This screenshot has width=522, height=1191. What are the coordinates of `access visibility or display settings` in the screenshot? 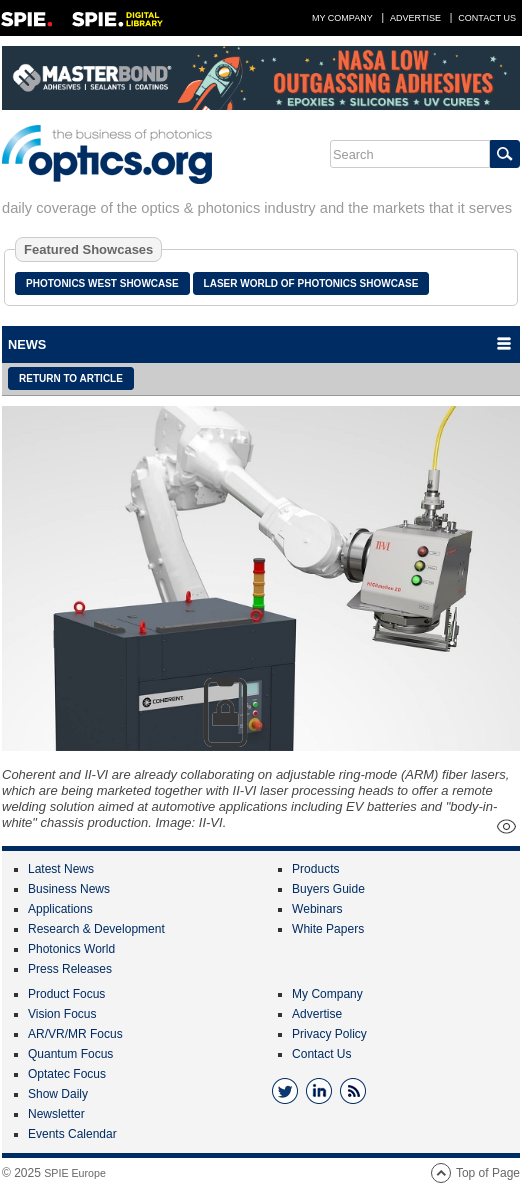 It's located at (506, 826).